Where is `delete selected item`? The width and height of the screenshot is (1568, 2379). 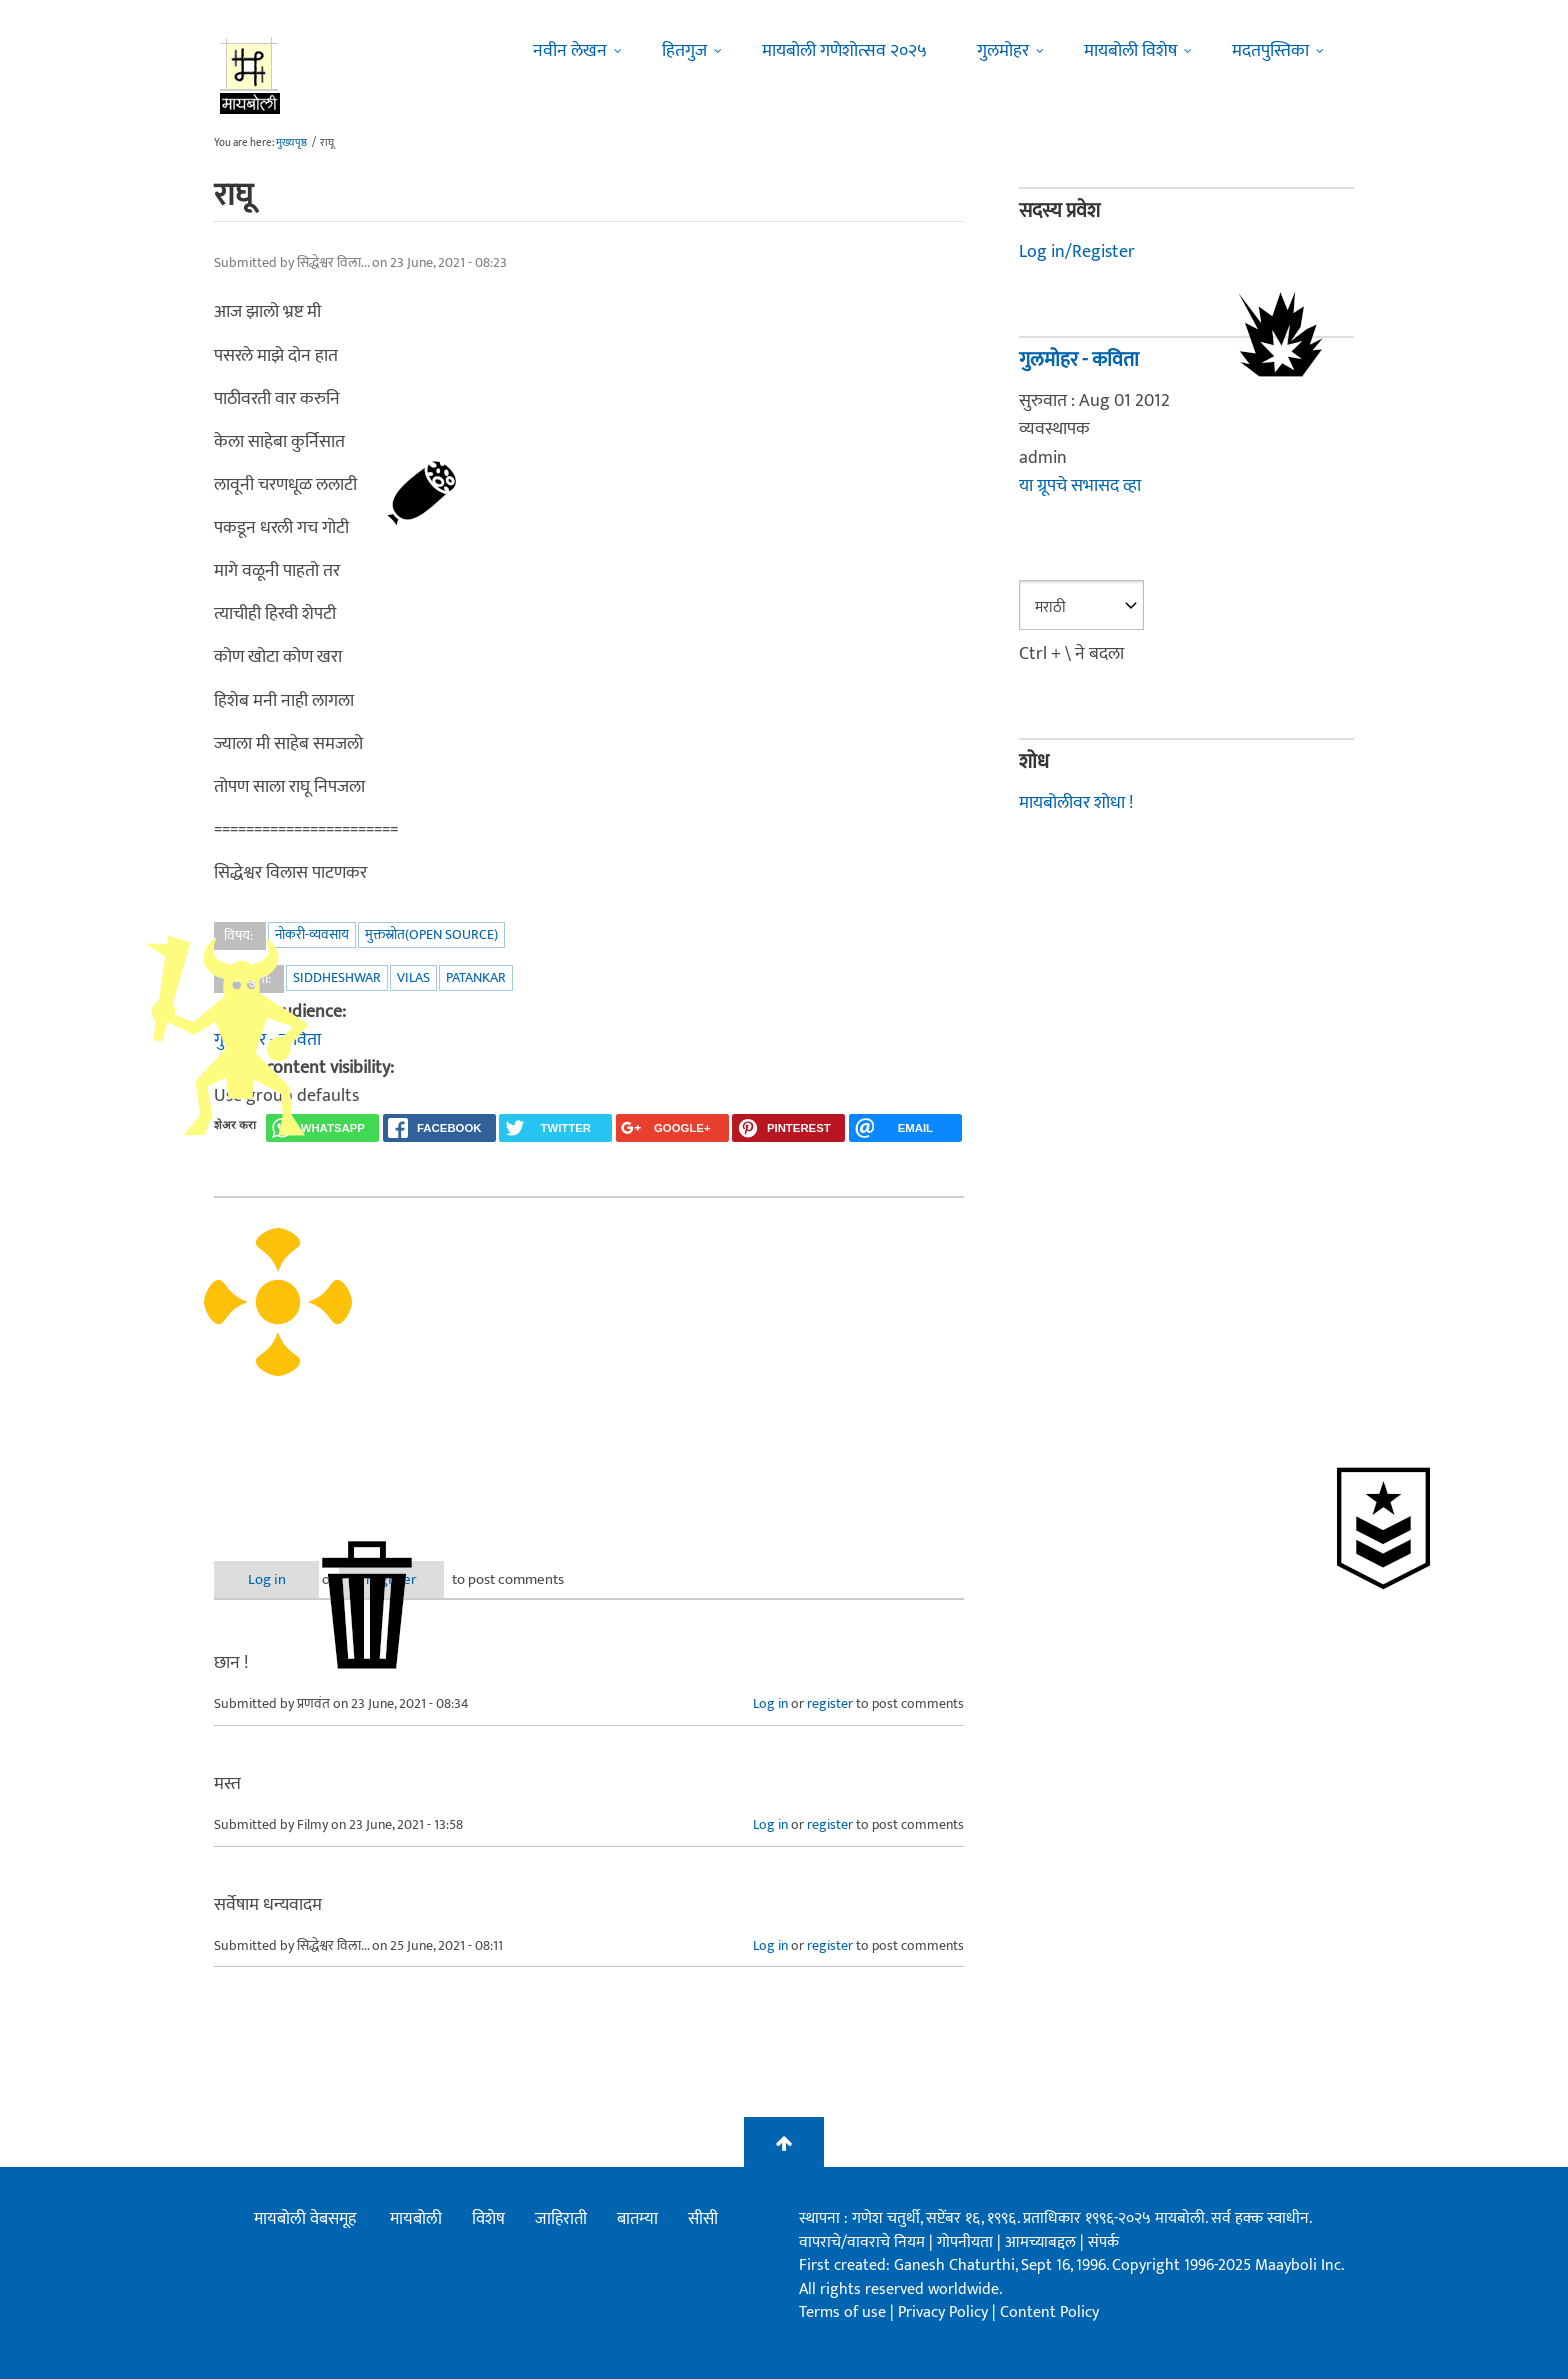
delete selected item is located at coordinates (367, 1592).